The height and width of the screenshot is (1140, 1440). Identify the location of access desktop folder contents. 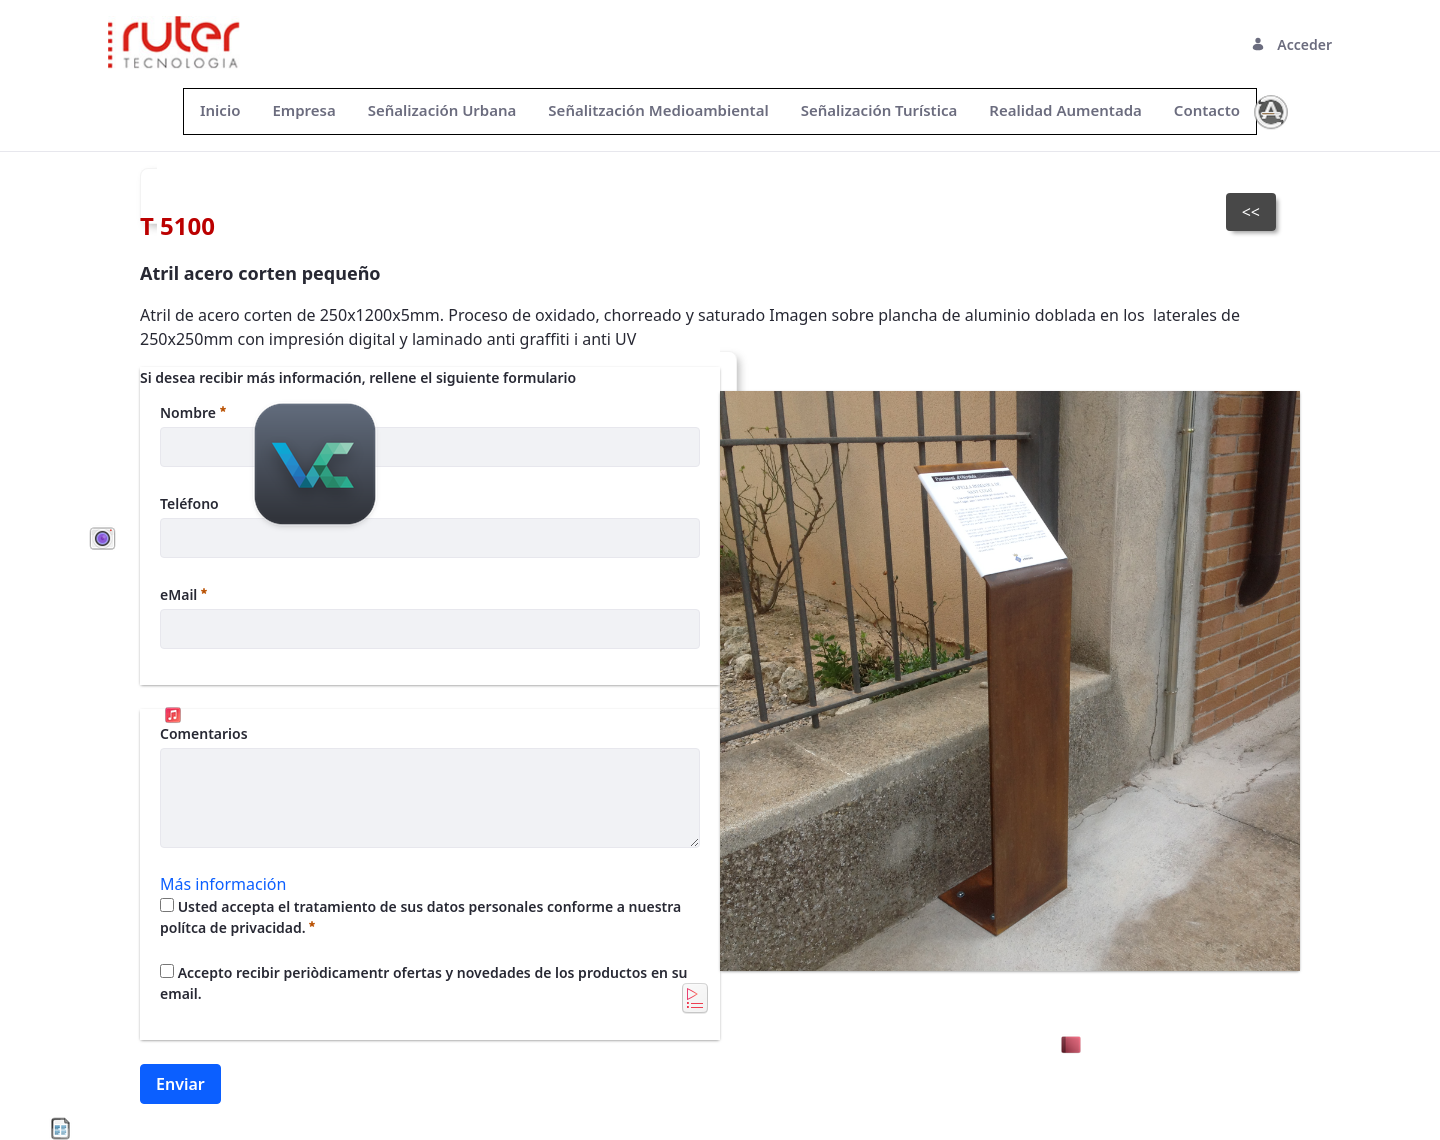
(1071, 1044).